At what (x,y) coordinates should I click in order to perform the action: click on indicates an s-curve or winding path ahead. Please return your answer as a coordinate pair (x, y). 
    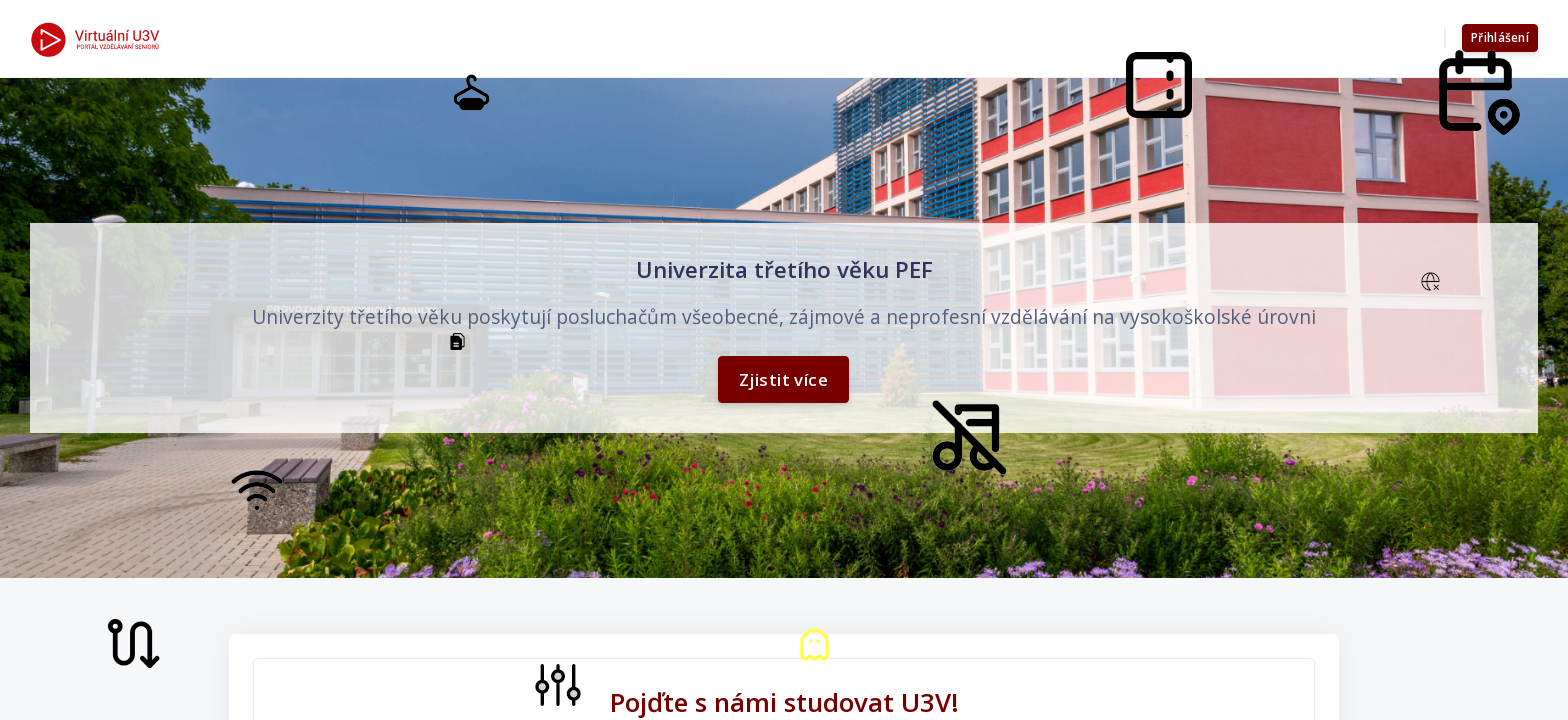
    Looking at the image, I should click on (132, 643).